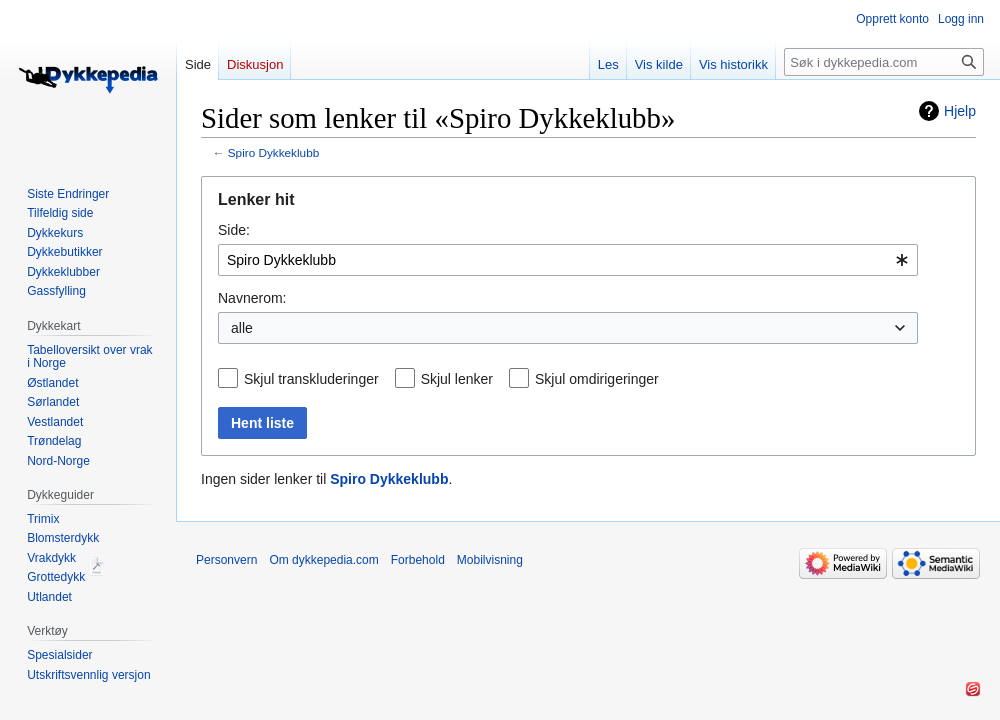 Image resolution: width=1000 pixels, height=720 pixels. What do you see at coordinates (973, 689) in the screenshot?
I see `open smash file transfer app` at bounding box center [973, 689].